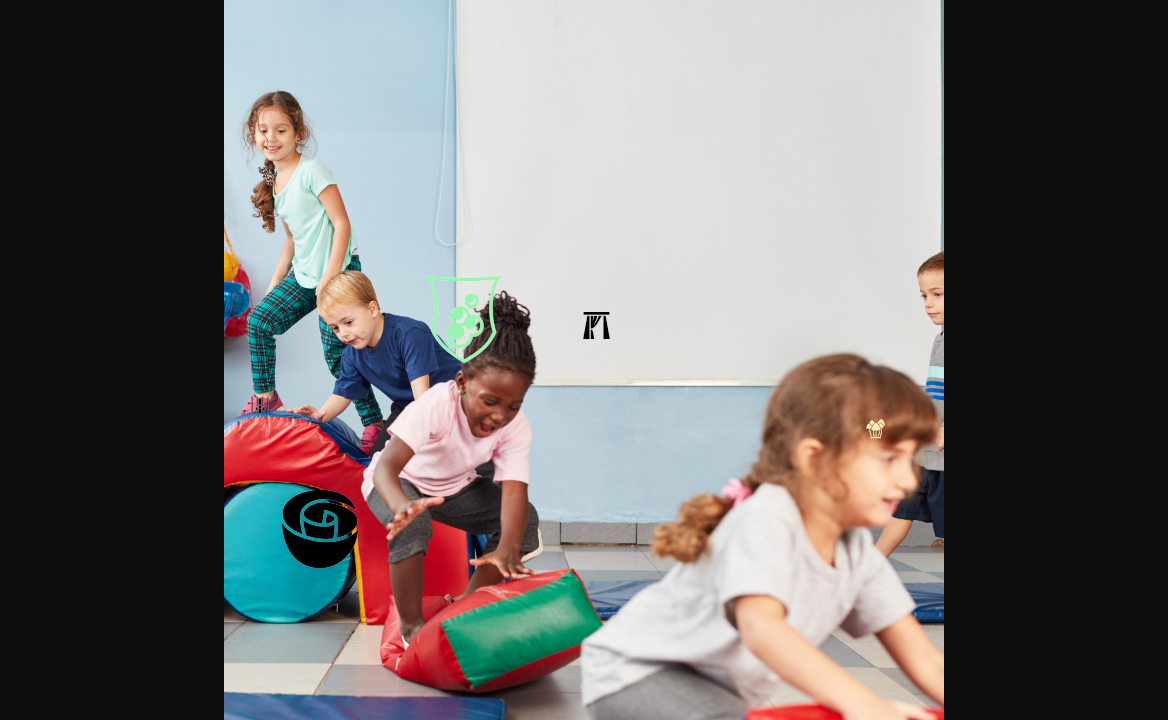 The height and width of the screenshot is (720, 1168). What do you see at coordinates (319, 528) in the screenshot?
I see `indicates a blooming or growth animation effect` at bounding box center [319, 528].